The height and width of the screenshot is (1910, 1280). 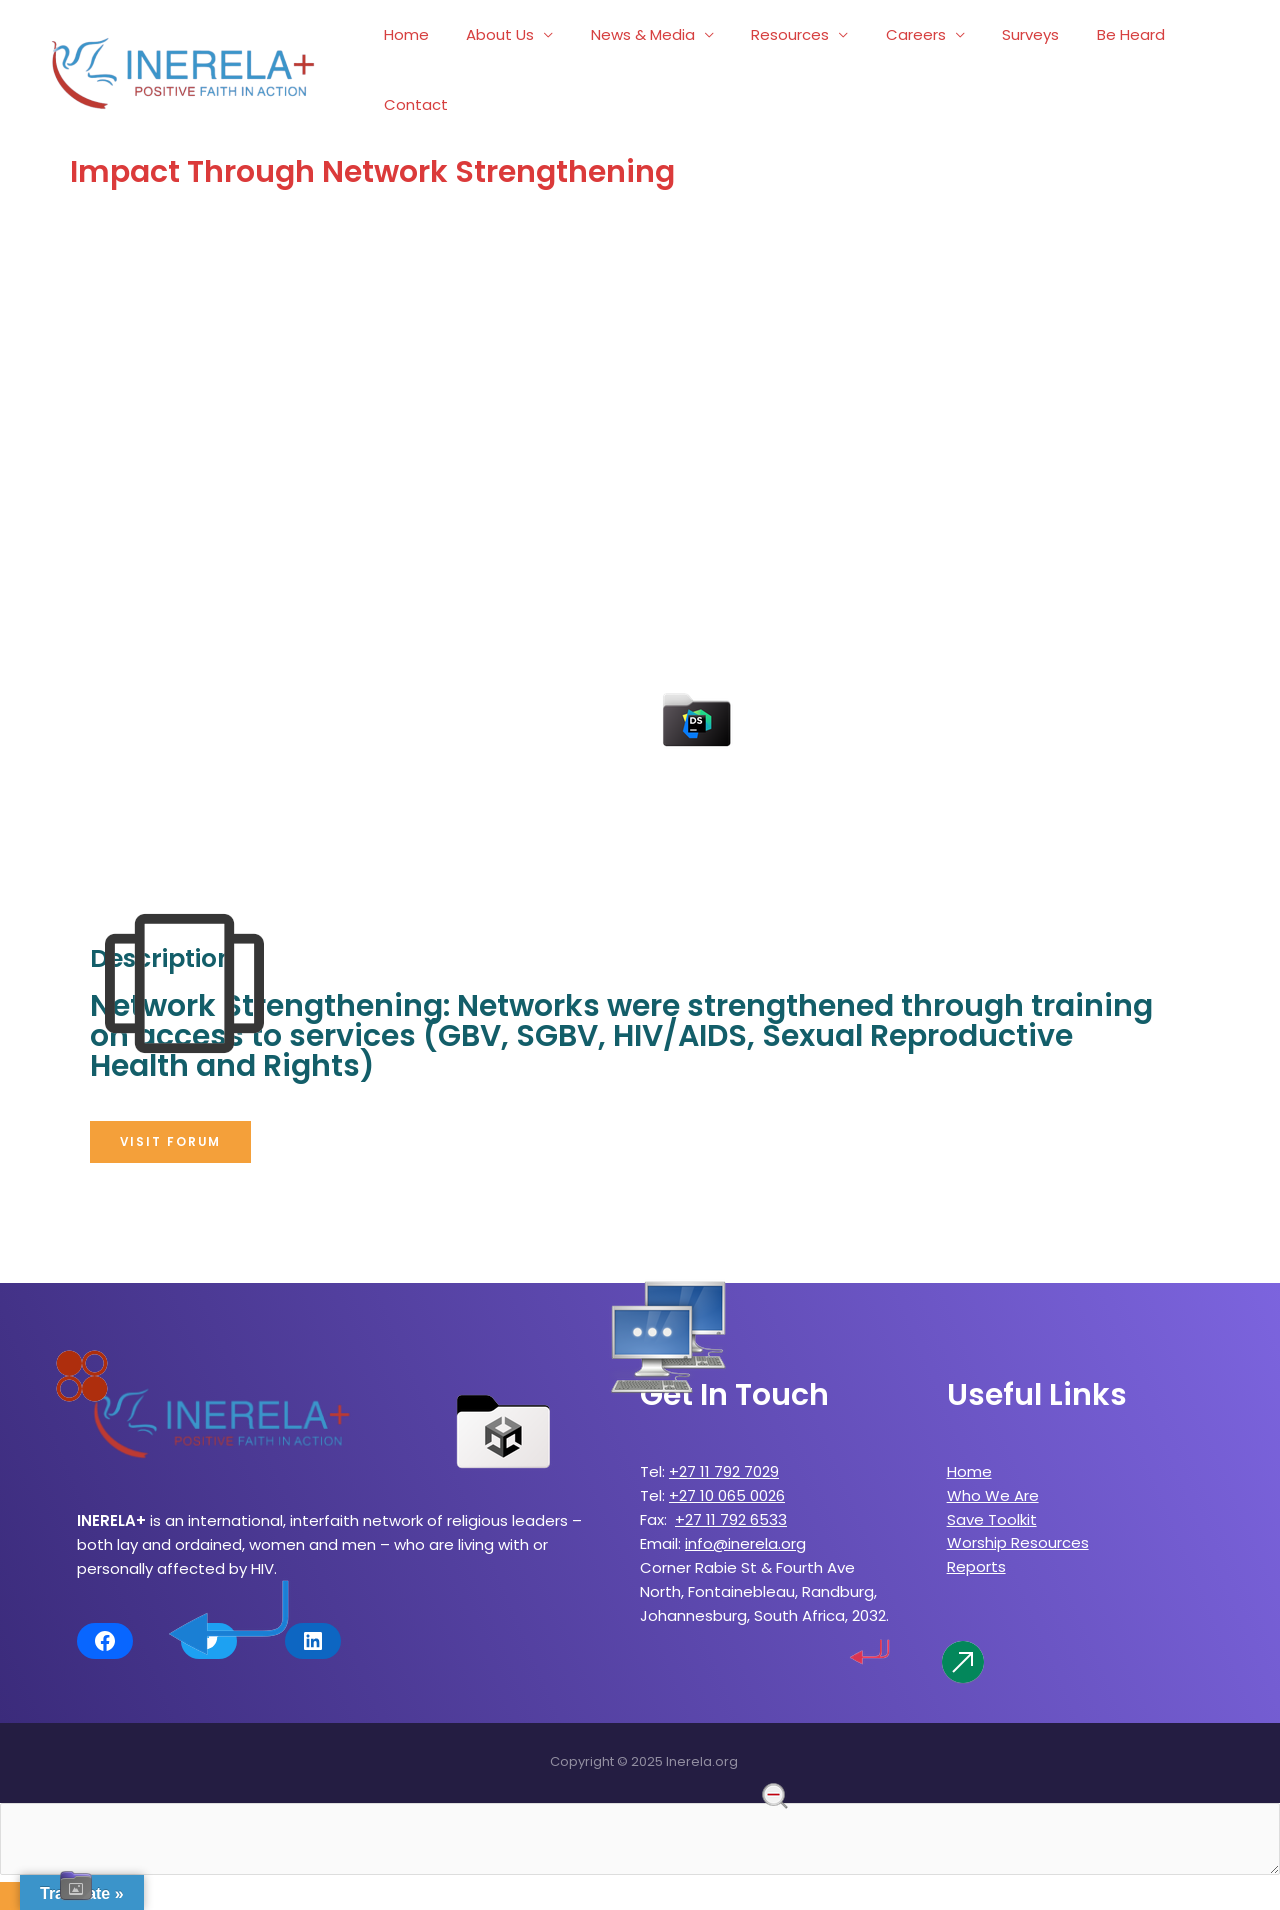 I want to click on open unity game engine project files, so click(x=503, y=1434).